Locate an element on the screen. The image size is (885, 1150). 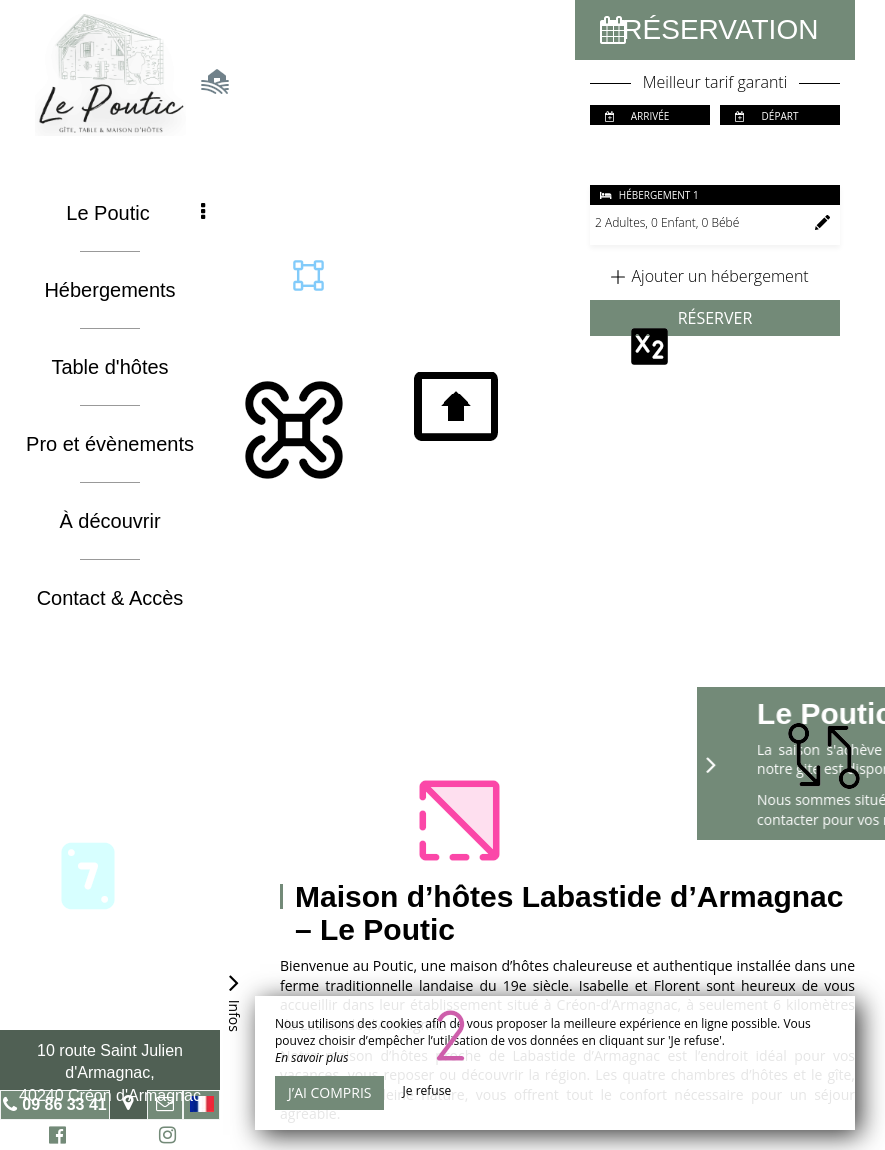
playing card with value 7 is located at coordinates (88, 876).